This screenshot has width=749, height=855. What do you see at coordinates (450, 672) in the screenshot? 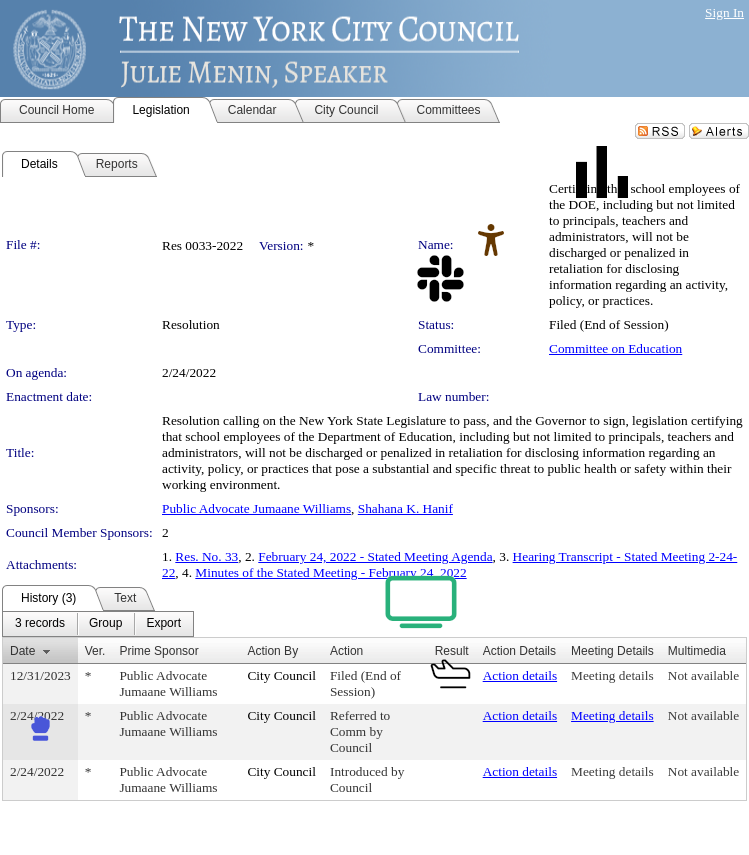
I see `indicates flight mode is active` at bounding box center [450, 672].